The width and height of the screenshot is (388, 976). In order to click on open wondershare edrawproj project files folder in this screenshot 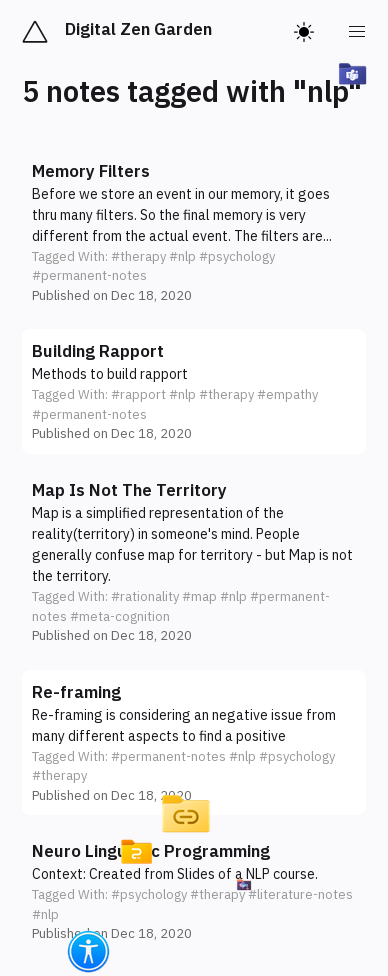, I will do `click(136, 852)`.